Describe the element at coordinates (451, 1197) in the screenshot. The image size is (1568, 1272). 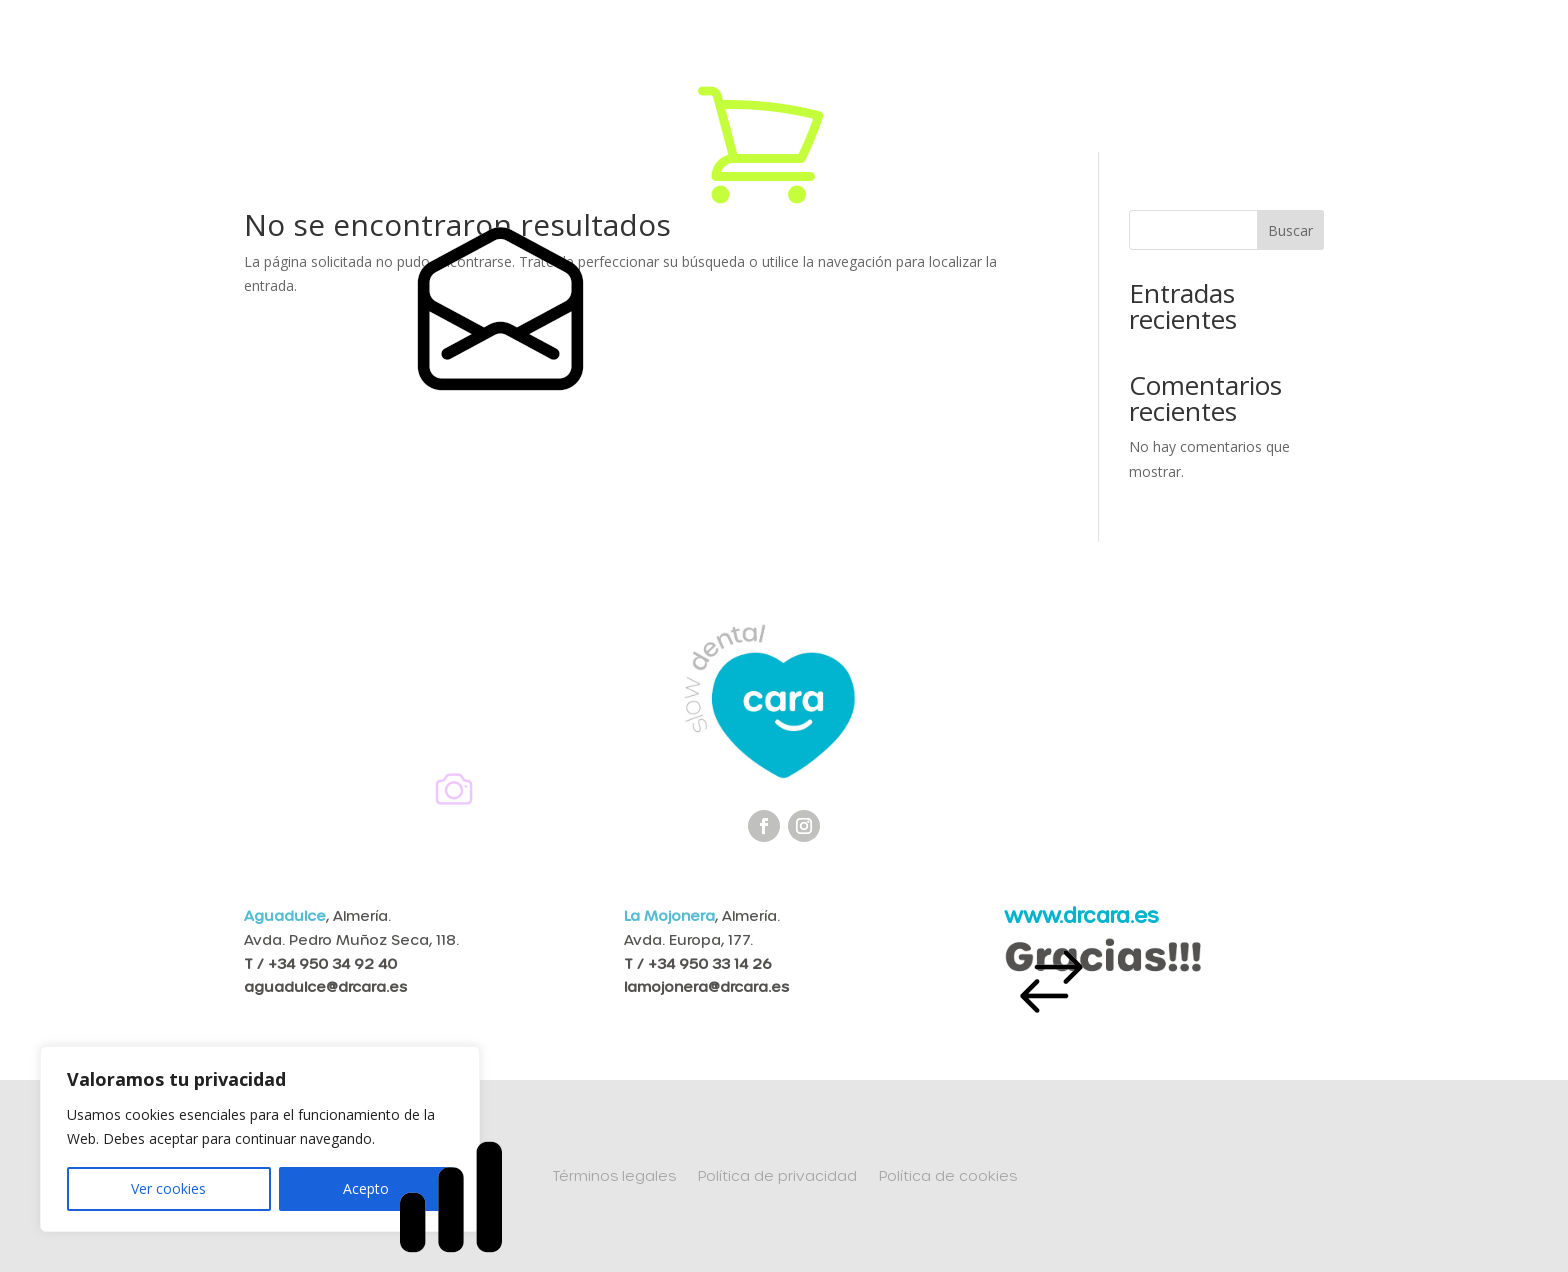
I see `view analytics or statistics` at that location.